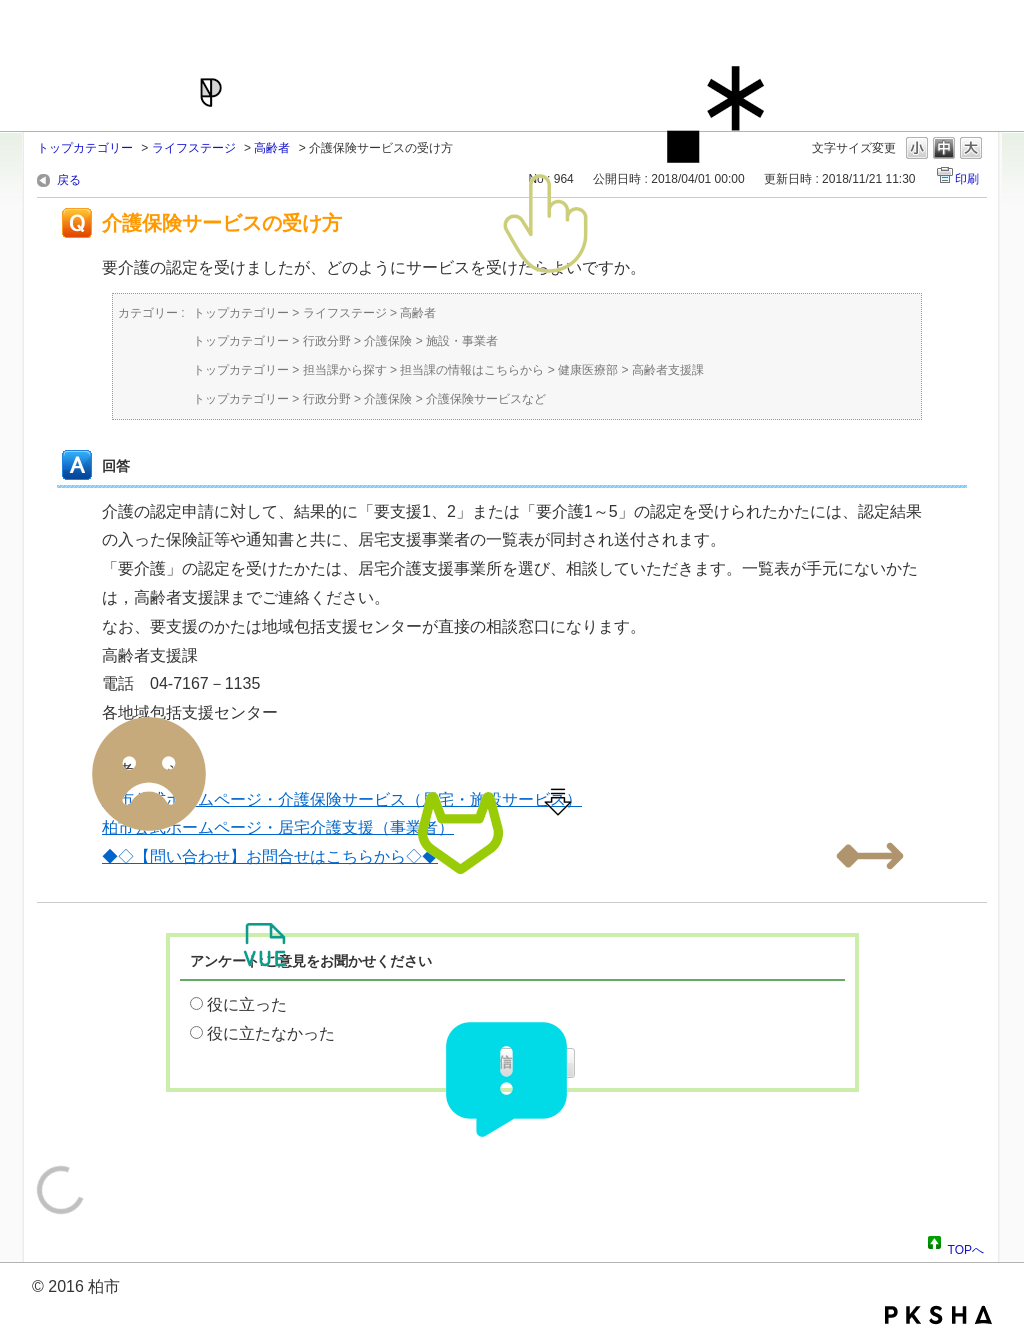  Describe the element at coordinates (209, 91) in the screenshot. I see `phosphor icons library branding logo` at that location.